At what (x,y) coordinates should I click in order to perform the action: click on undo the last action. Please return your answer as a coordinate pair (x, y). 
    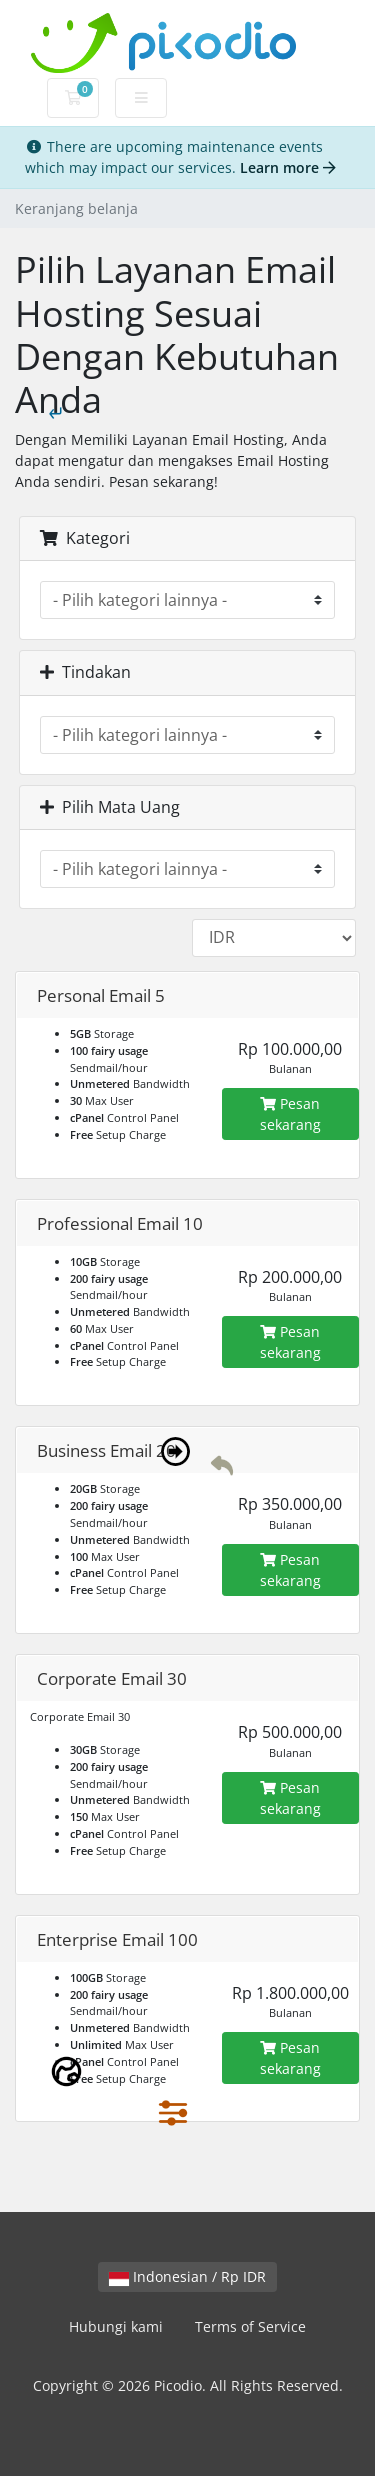
    Looking at the image, I should click on (222, 1465).